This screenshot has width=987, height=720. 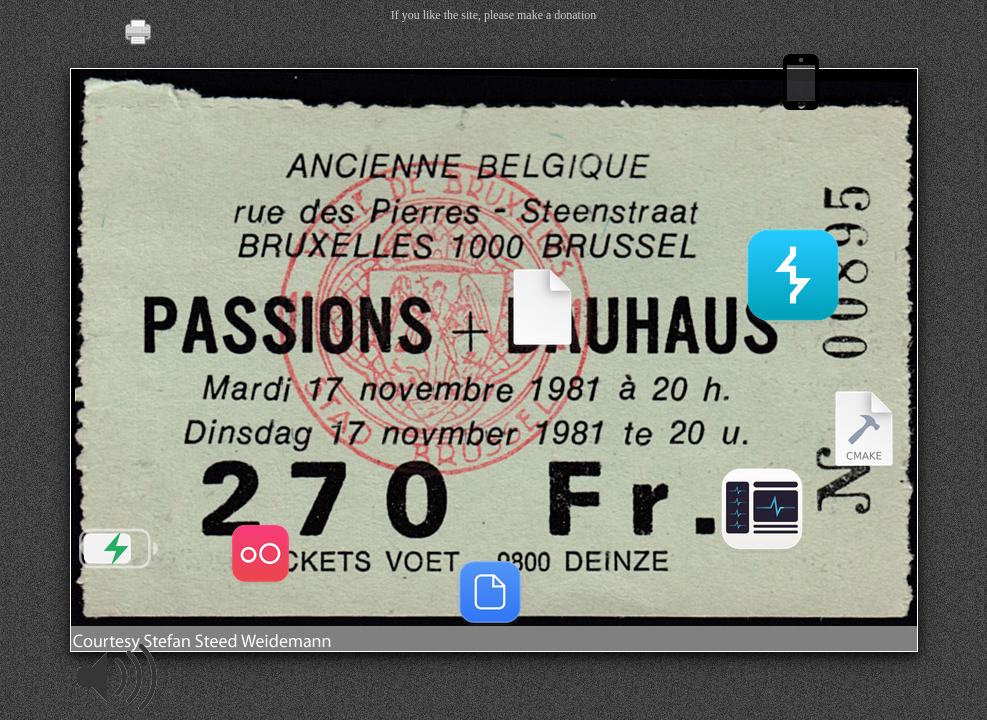 What do you see at coordinates (490, 593) in the screenshot?
I see `open document preferences` at bounding box center [490, 593].